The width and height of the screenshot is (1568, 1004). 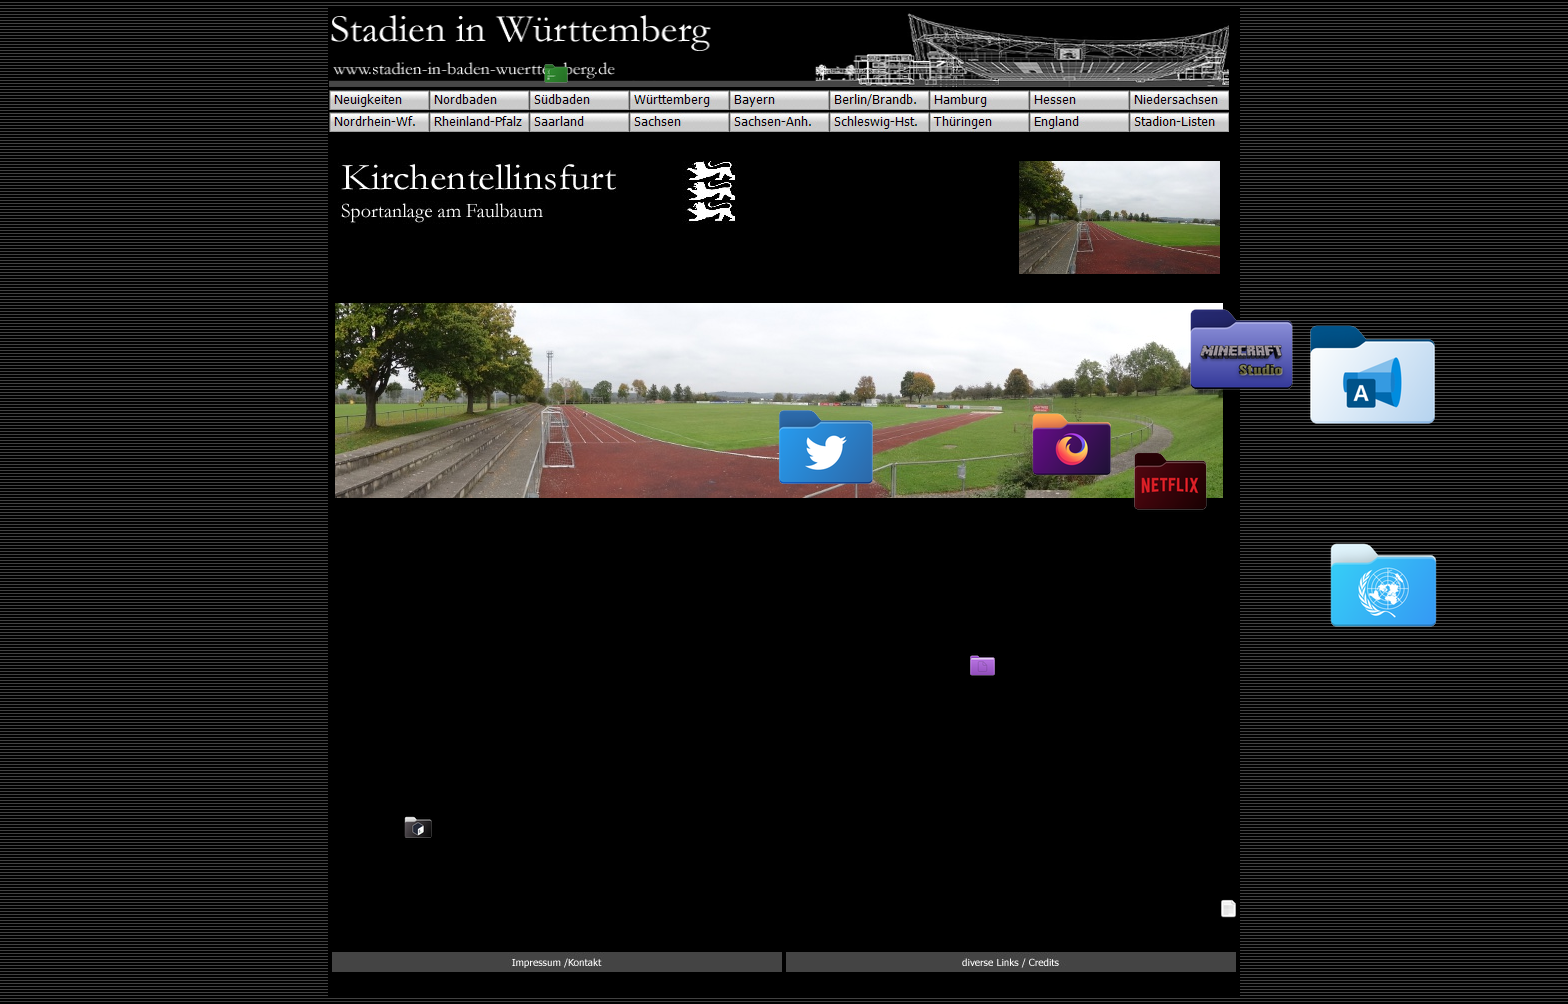 What do you see at coordinates (825, 449) in the screenshot?
I see `open folder containing Twitter-related files` at bounding box center [825, 449].